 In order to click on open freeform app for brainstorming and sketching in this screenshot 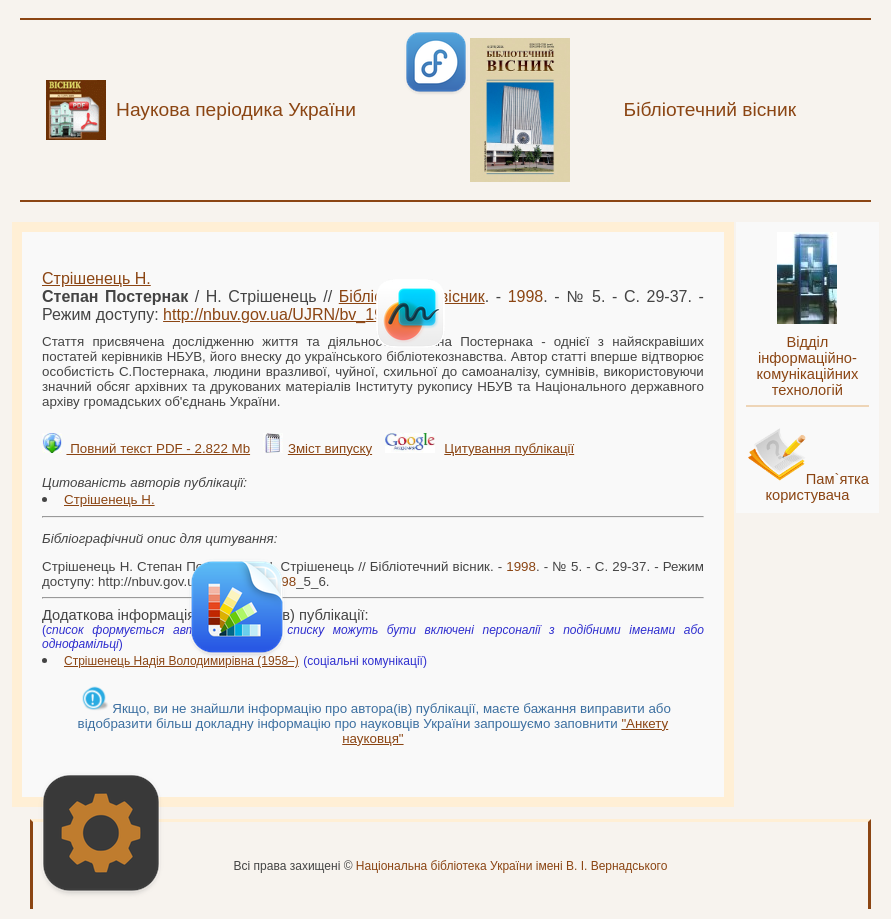, I will do `click(410, 313)`.